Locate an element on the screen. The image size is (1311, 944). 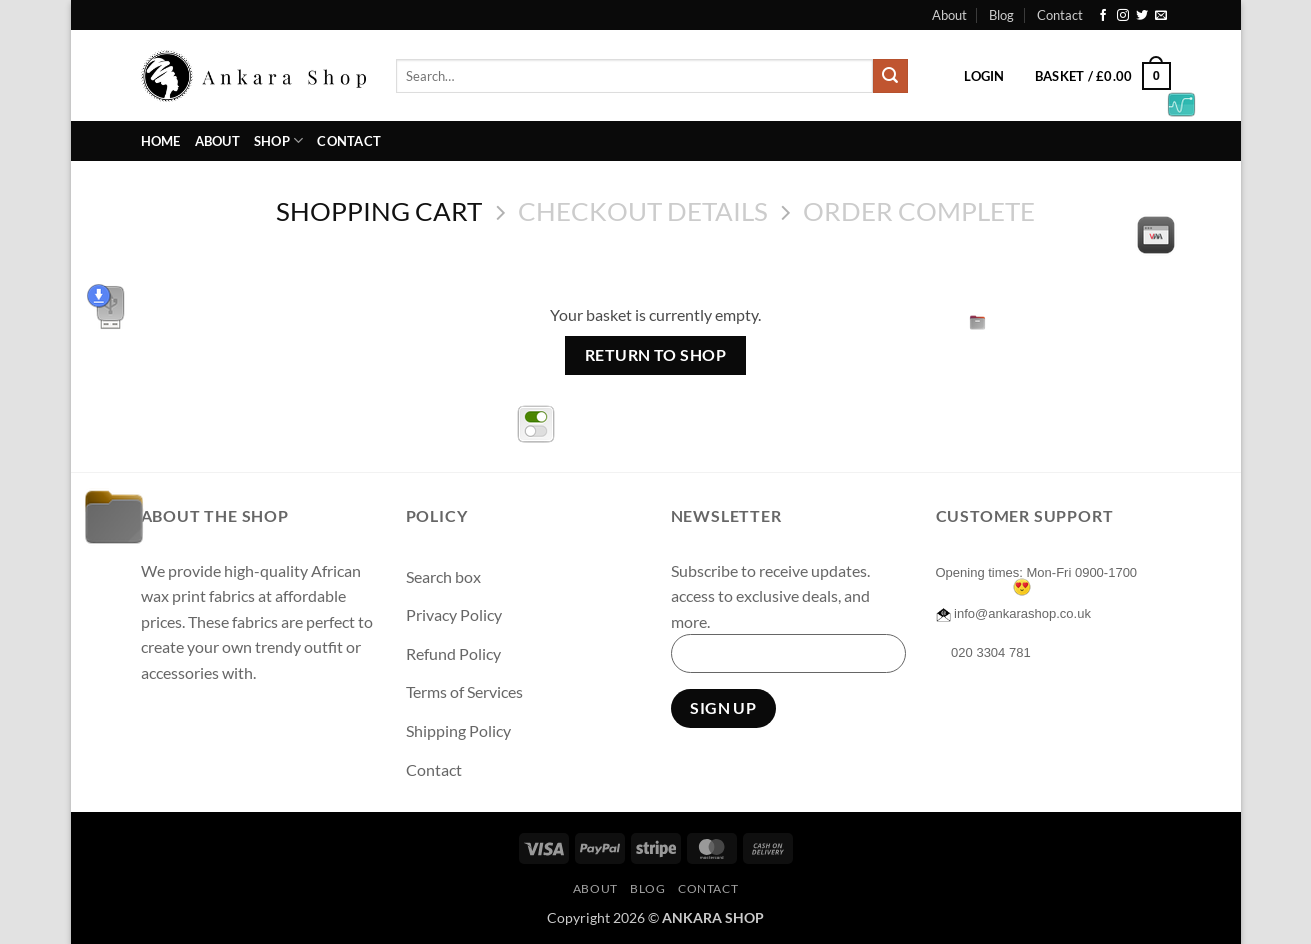
open folder to view contents is located at coordinates (114, 517).